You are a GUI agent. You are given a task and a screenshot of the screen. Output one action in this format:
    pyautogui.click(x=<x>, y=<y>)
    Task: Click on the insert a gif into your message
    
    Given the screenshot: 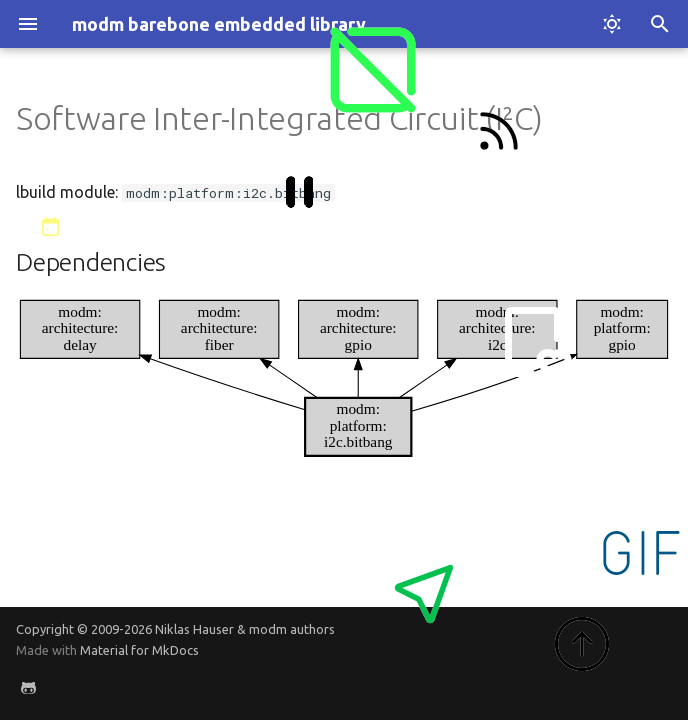 What is the action you would take?
    pyautogui.click(x=640, y=553)
    